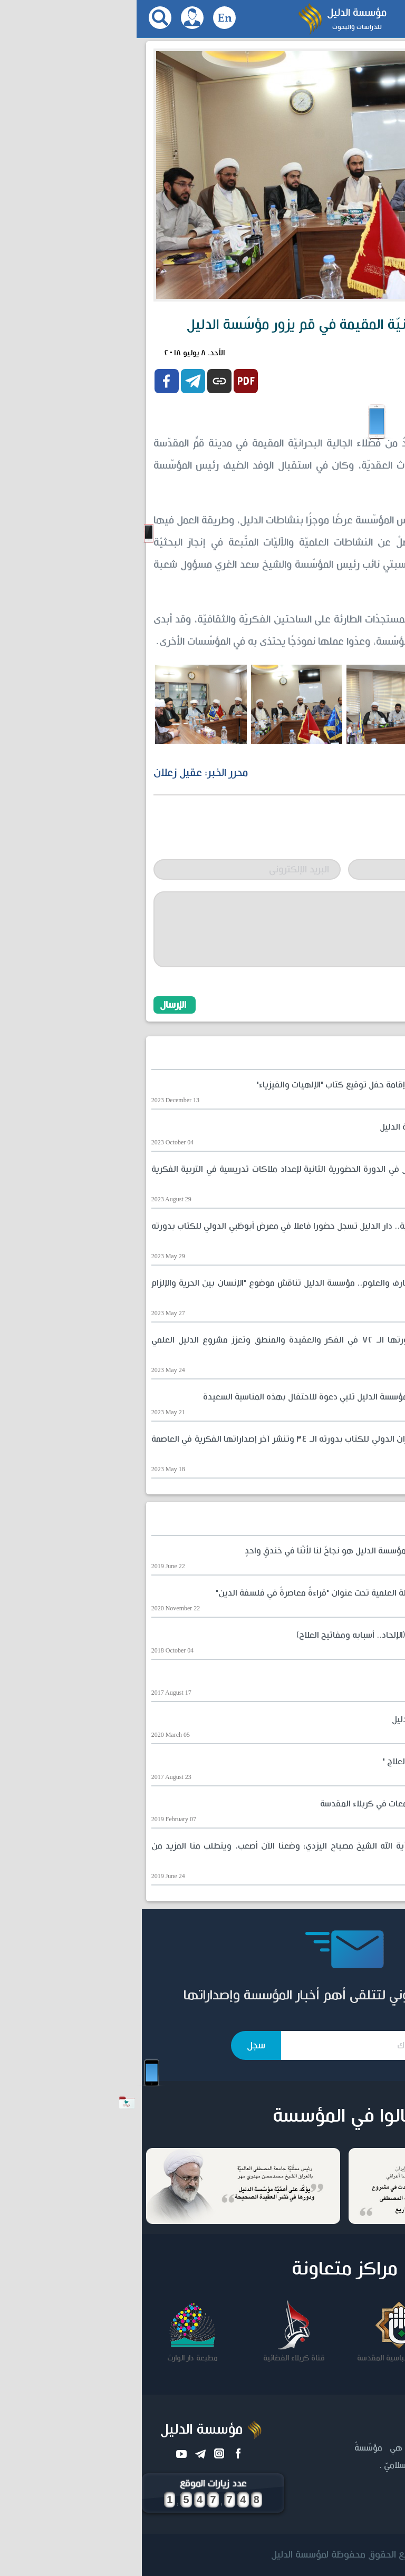  What do you see at coordinates (377, 422) in the screenshot?
I see `manage connected iPhone device` at bounding box center [377, 422].